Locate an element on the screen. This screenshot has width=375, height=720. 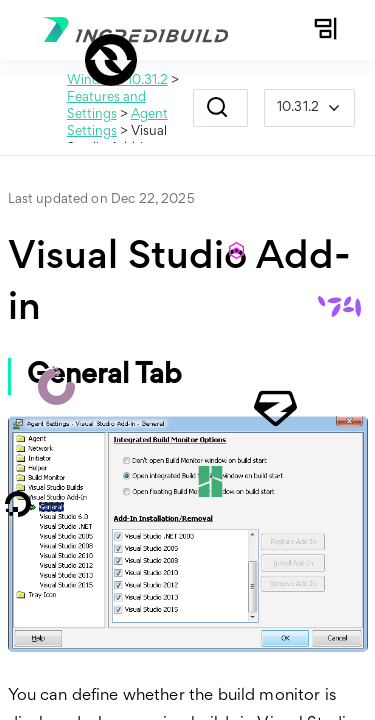
align selected items to the right edge is located at coordinates (325, 28).